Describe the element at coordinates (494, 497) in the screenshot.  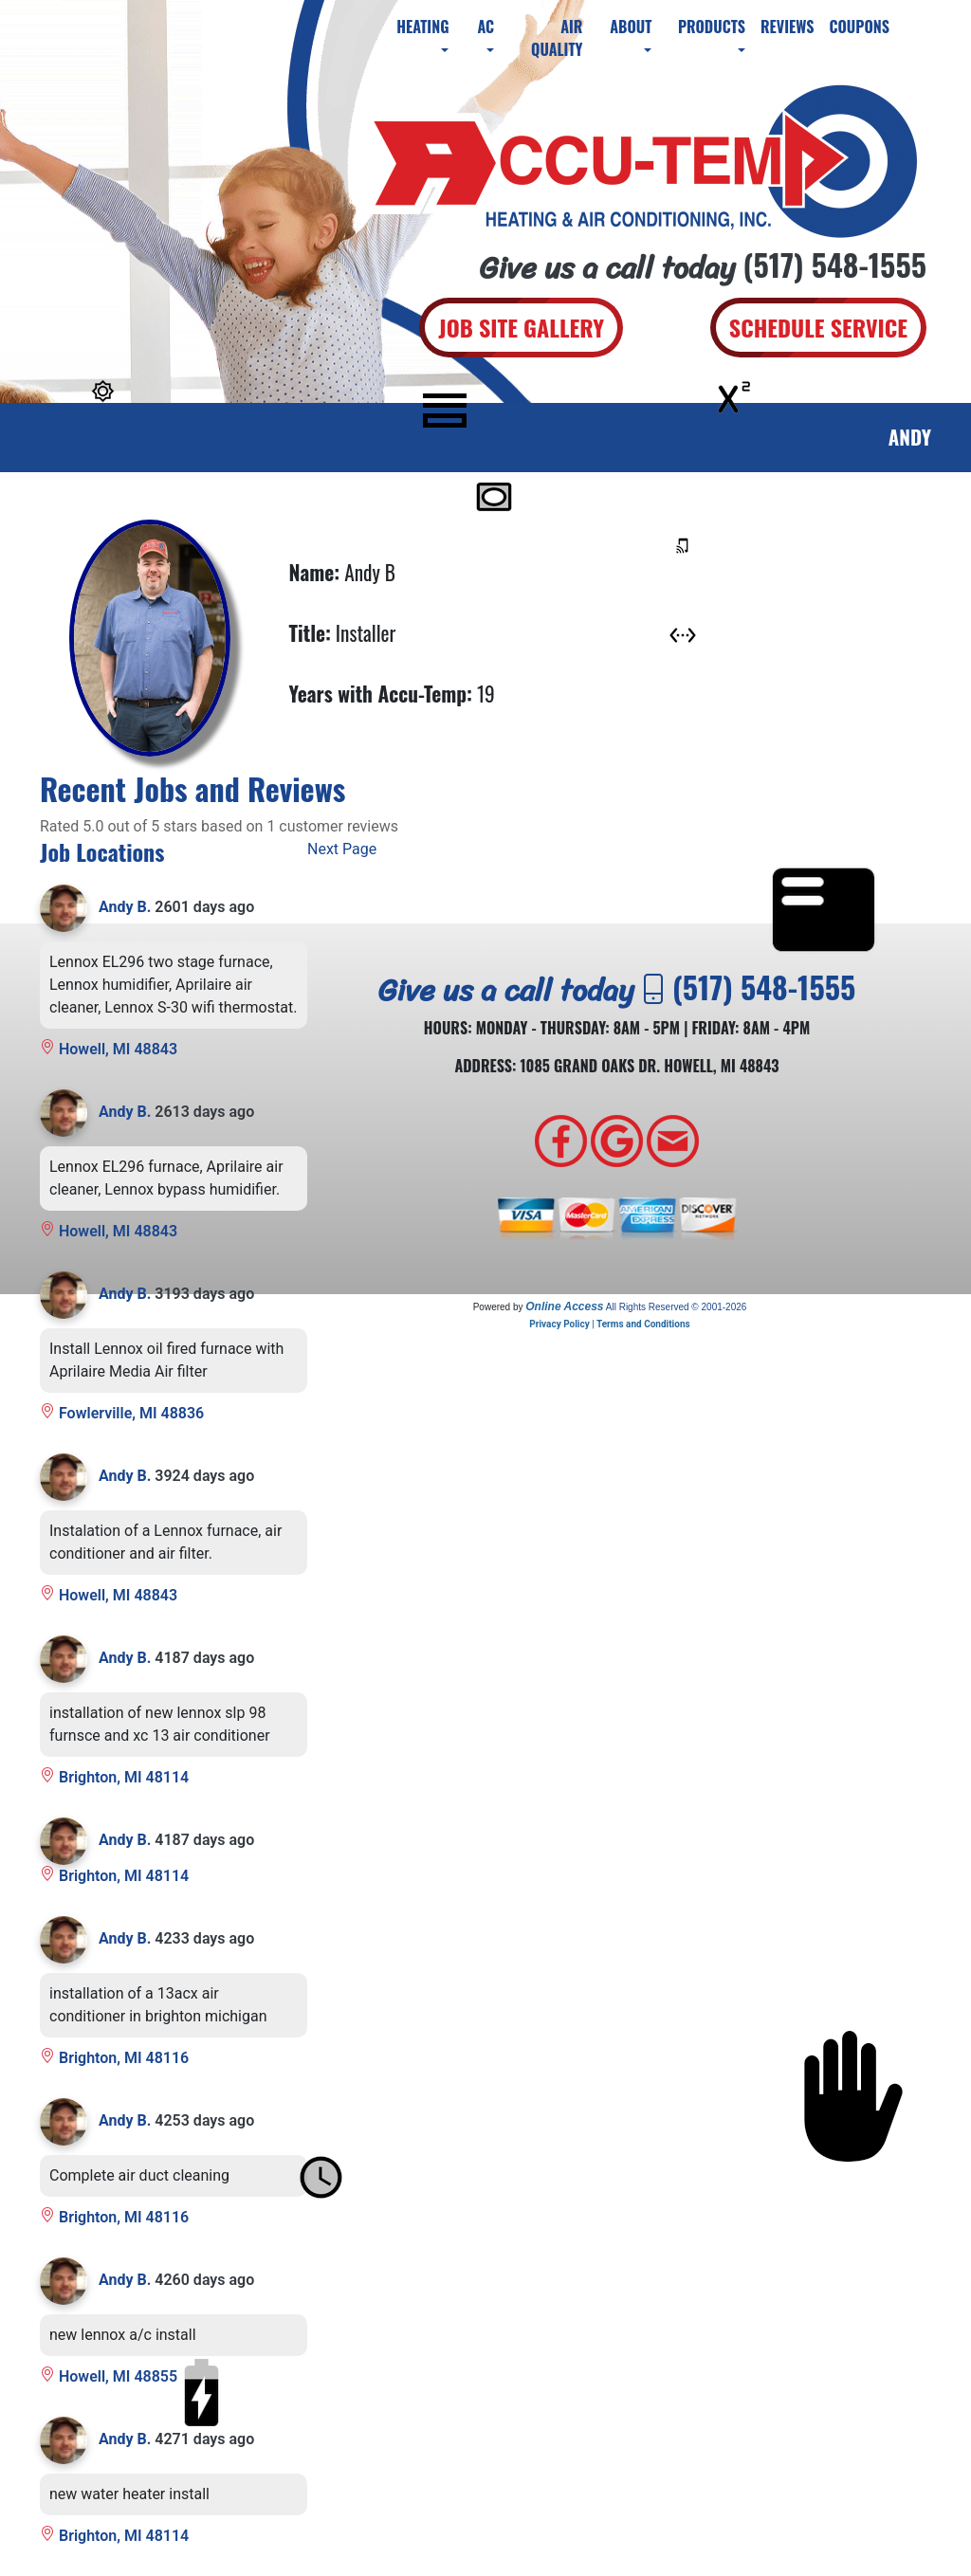
I see `apply vignette effect to photo` at that location.